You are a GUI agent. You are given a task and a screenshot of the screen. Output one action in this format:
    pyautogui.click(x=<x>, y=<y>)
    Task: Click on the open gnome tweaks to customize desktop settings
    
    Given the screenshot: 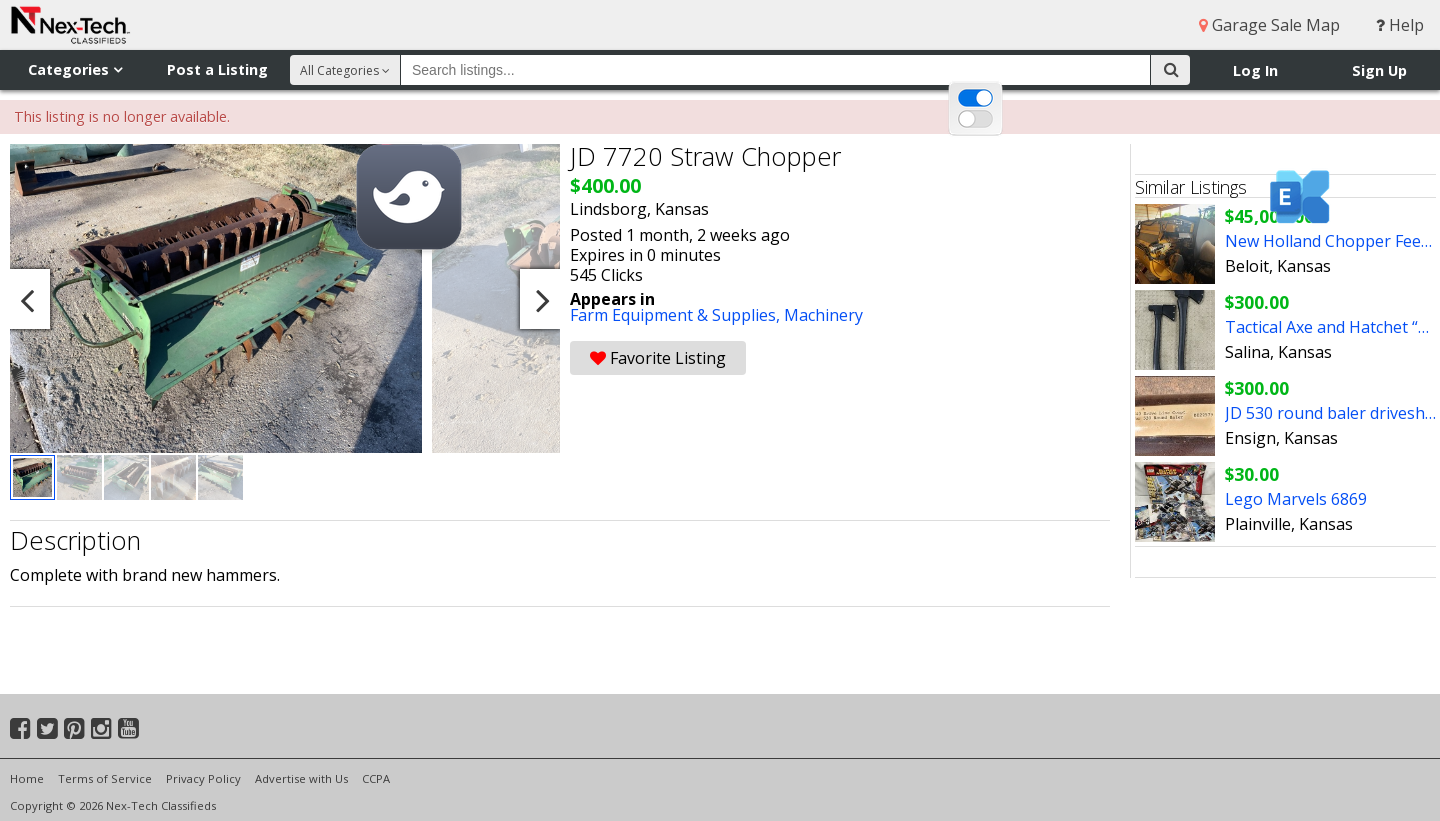 What is the action you would take?
    pyautogui.click(x=975, y=108)
    